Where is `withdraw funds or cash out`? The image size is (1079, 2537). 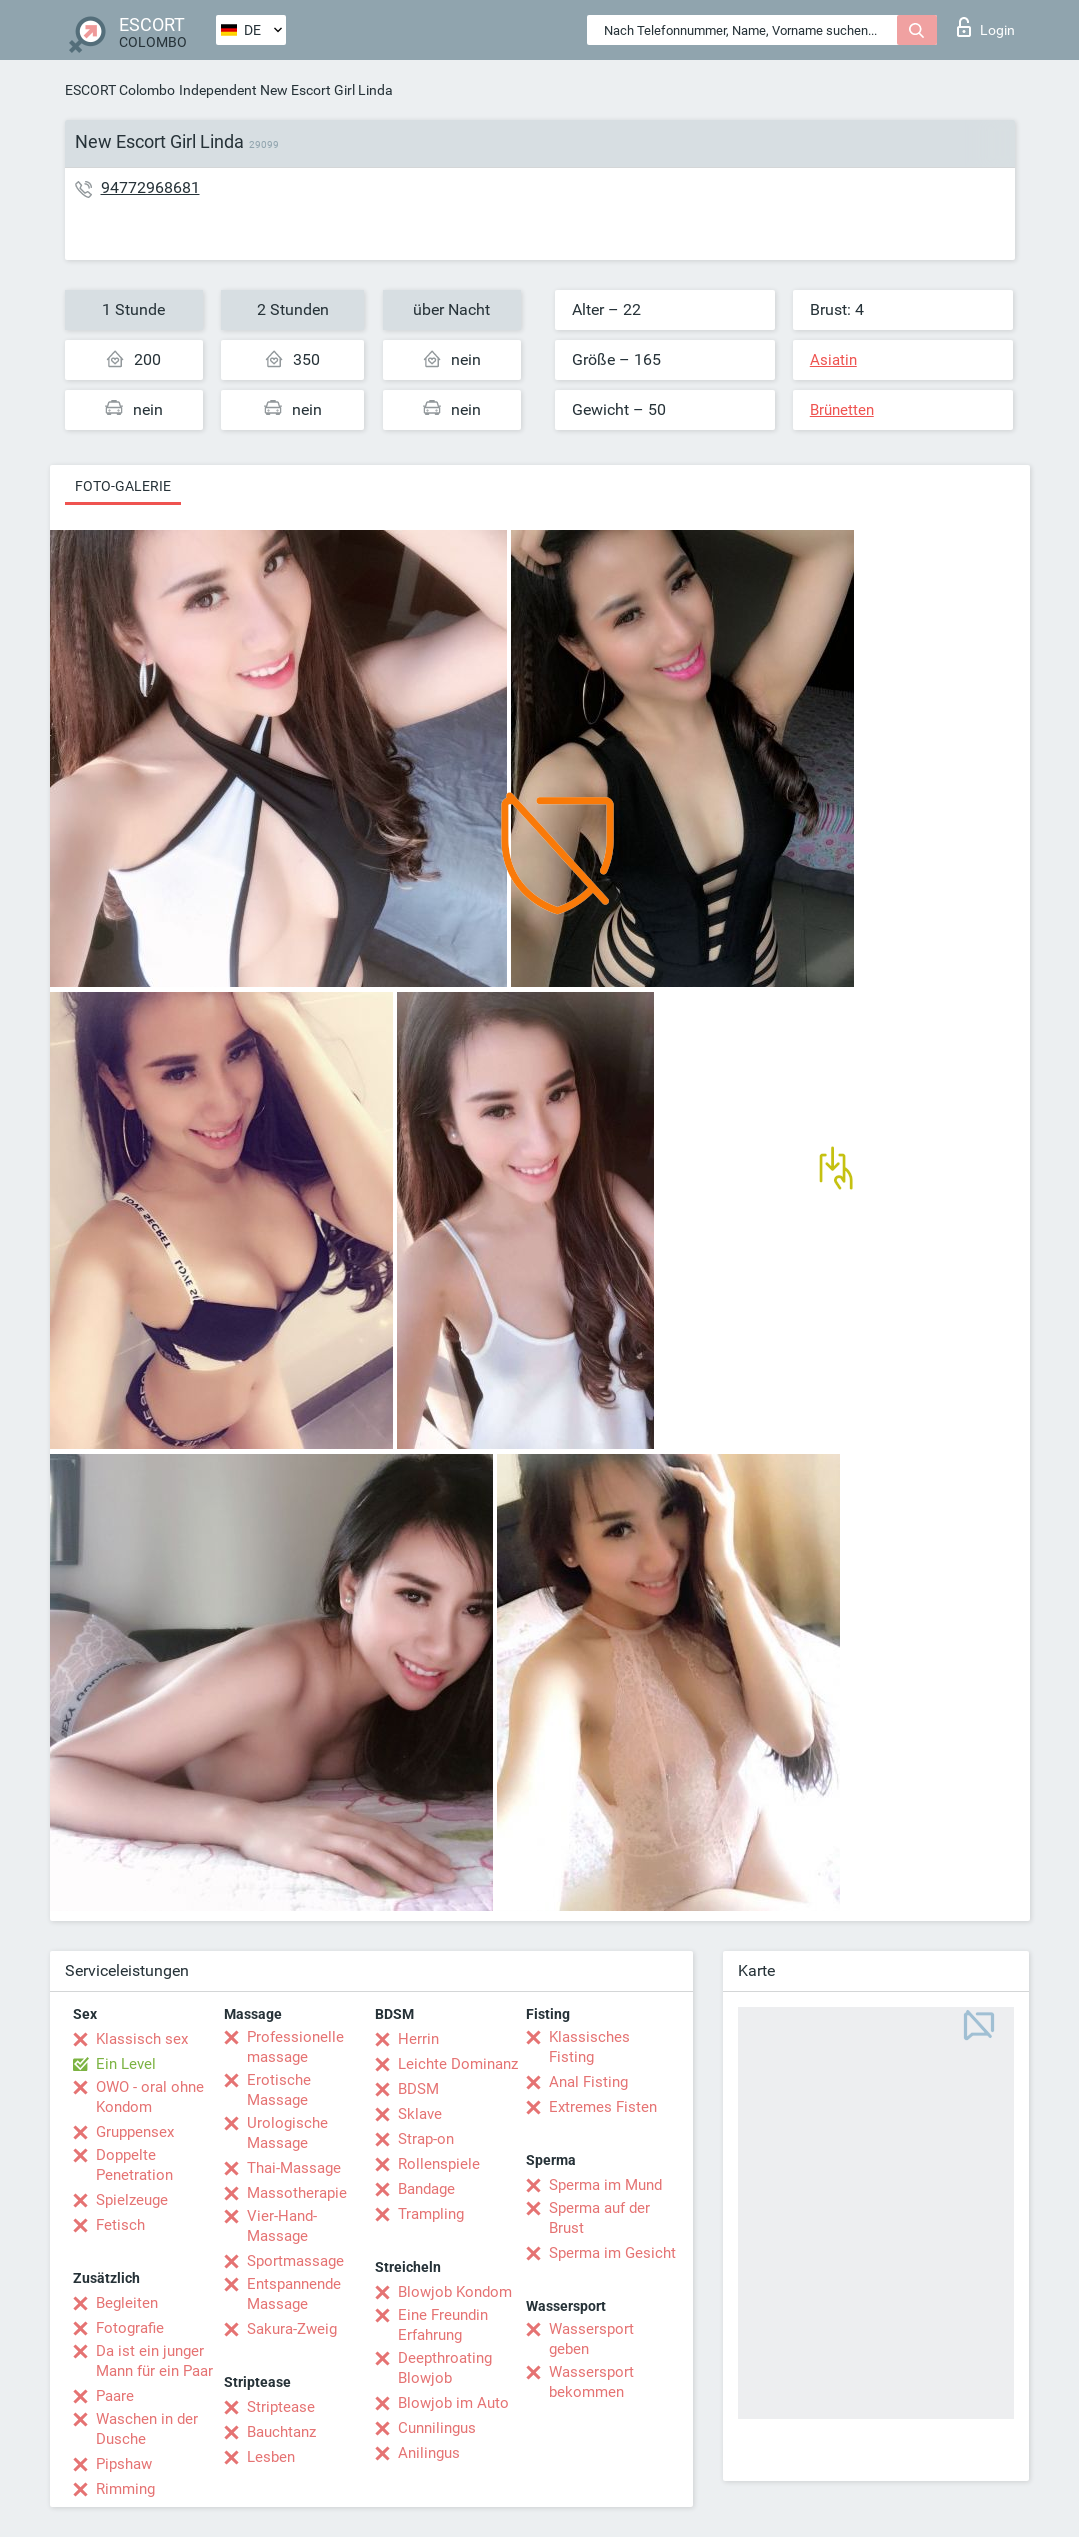 withdraw funds or cash out is located at coordinates (834, 1168).